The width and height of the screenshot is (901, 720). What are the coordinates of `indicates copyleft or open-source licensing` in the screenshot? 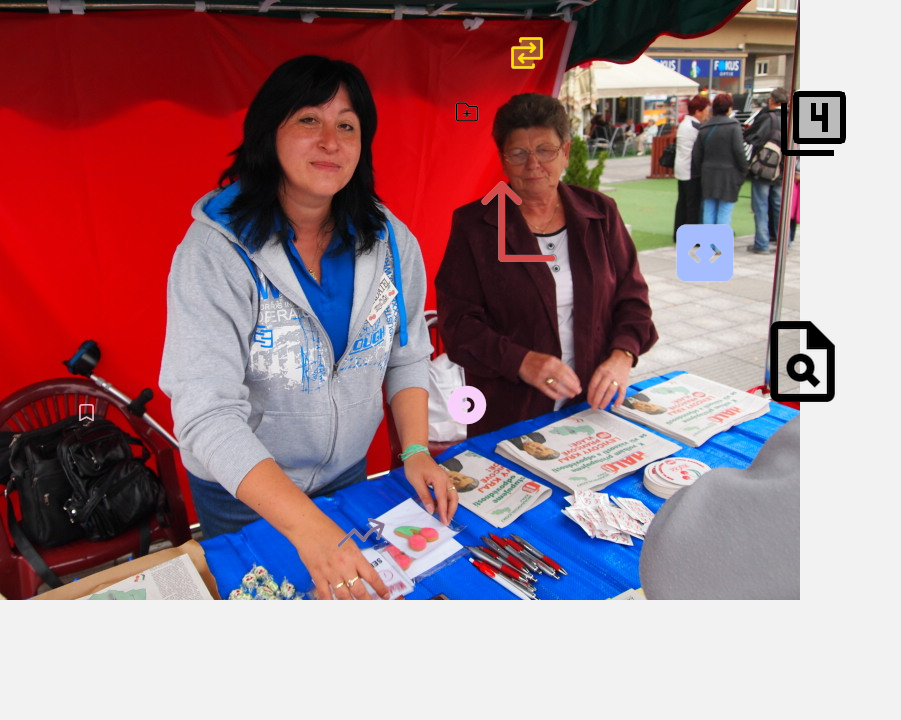 It's located at (467, 405).